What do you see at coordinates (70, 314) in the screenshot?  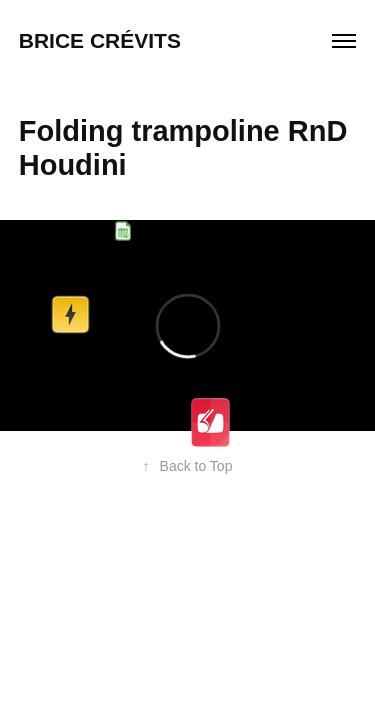 I see `access power and battery settings` at bounding box center [70, 314].